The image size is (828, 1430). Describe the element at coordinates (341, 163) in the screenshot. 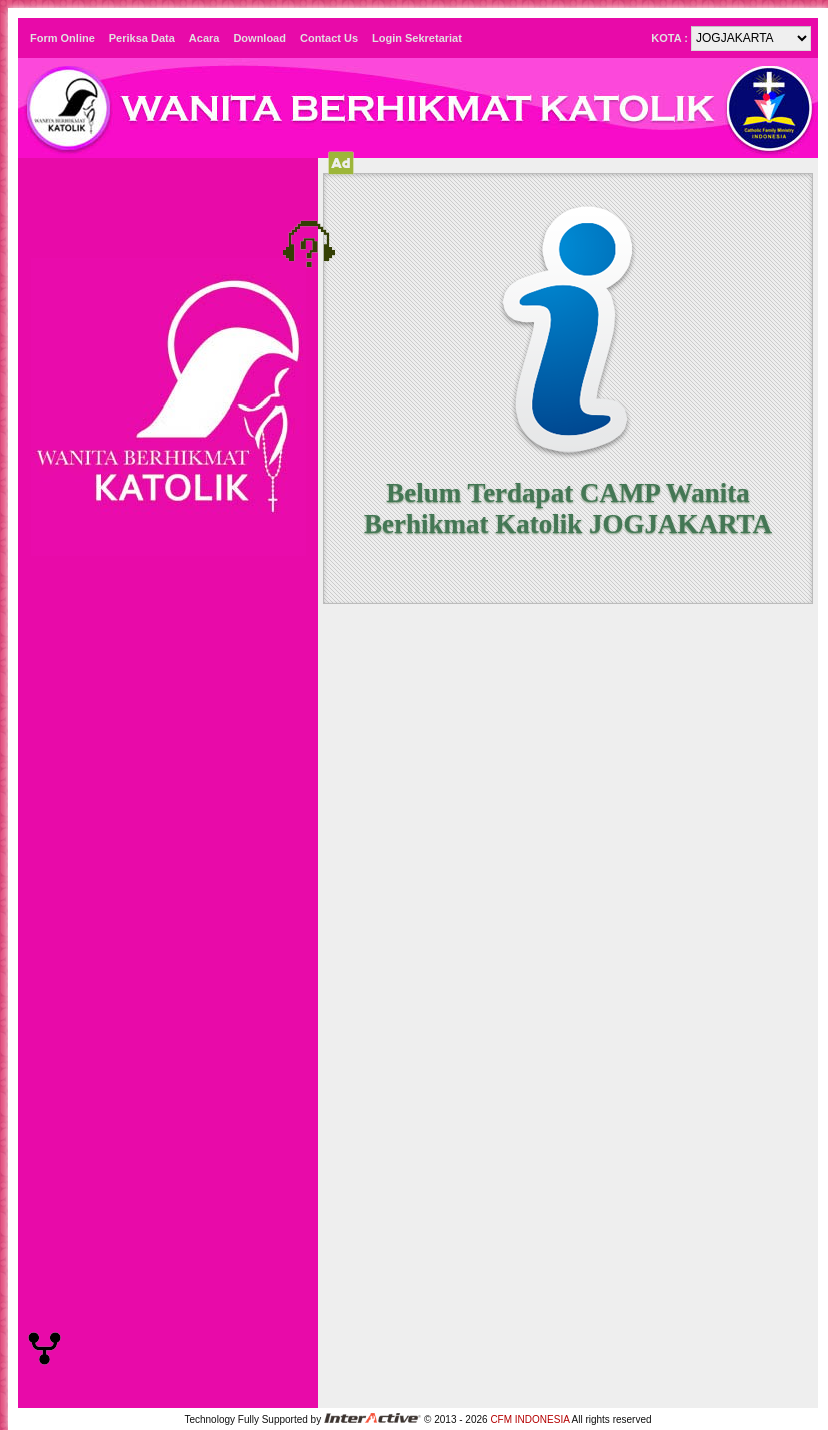

I see `indicates sponsored or promotional content` at that location.